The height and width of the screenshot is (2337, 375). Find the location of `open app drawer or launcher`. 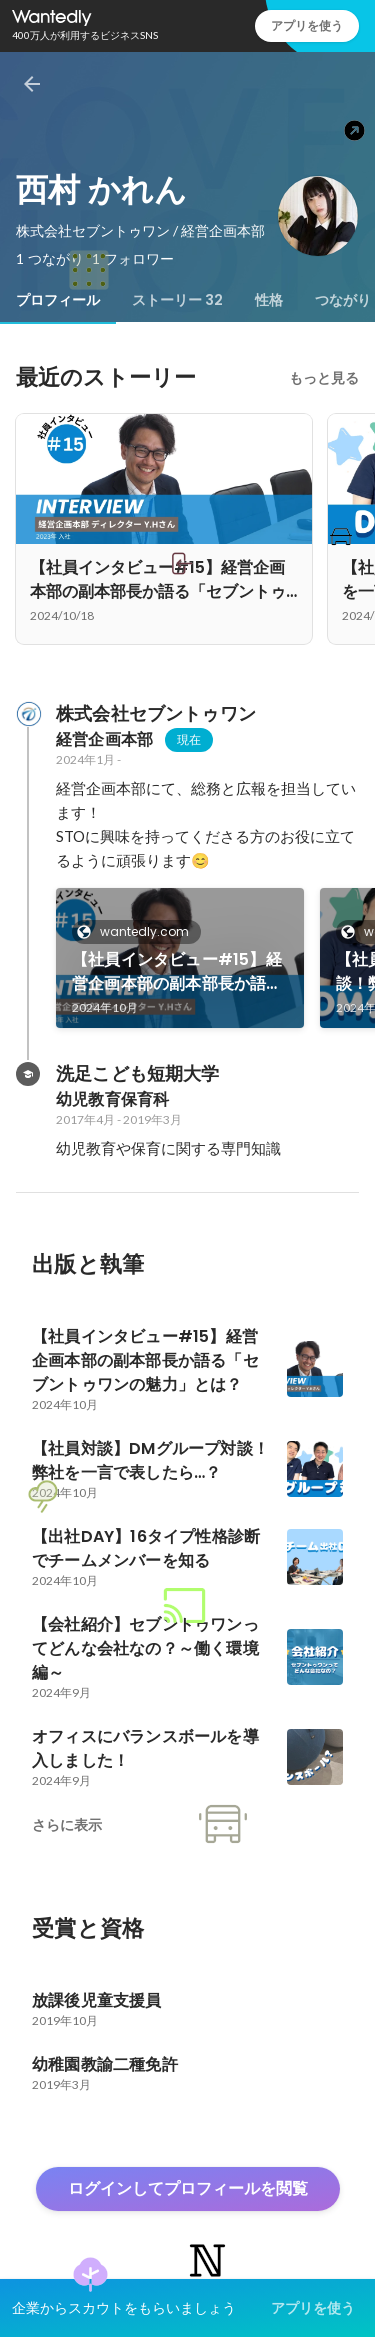

open app drawer or launcher is located at coordinates (89, 270).